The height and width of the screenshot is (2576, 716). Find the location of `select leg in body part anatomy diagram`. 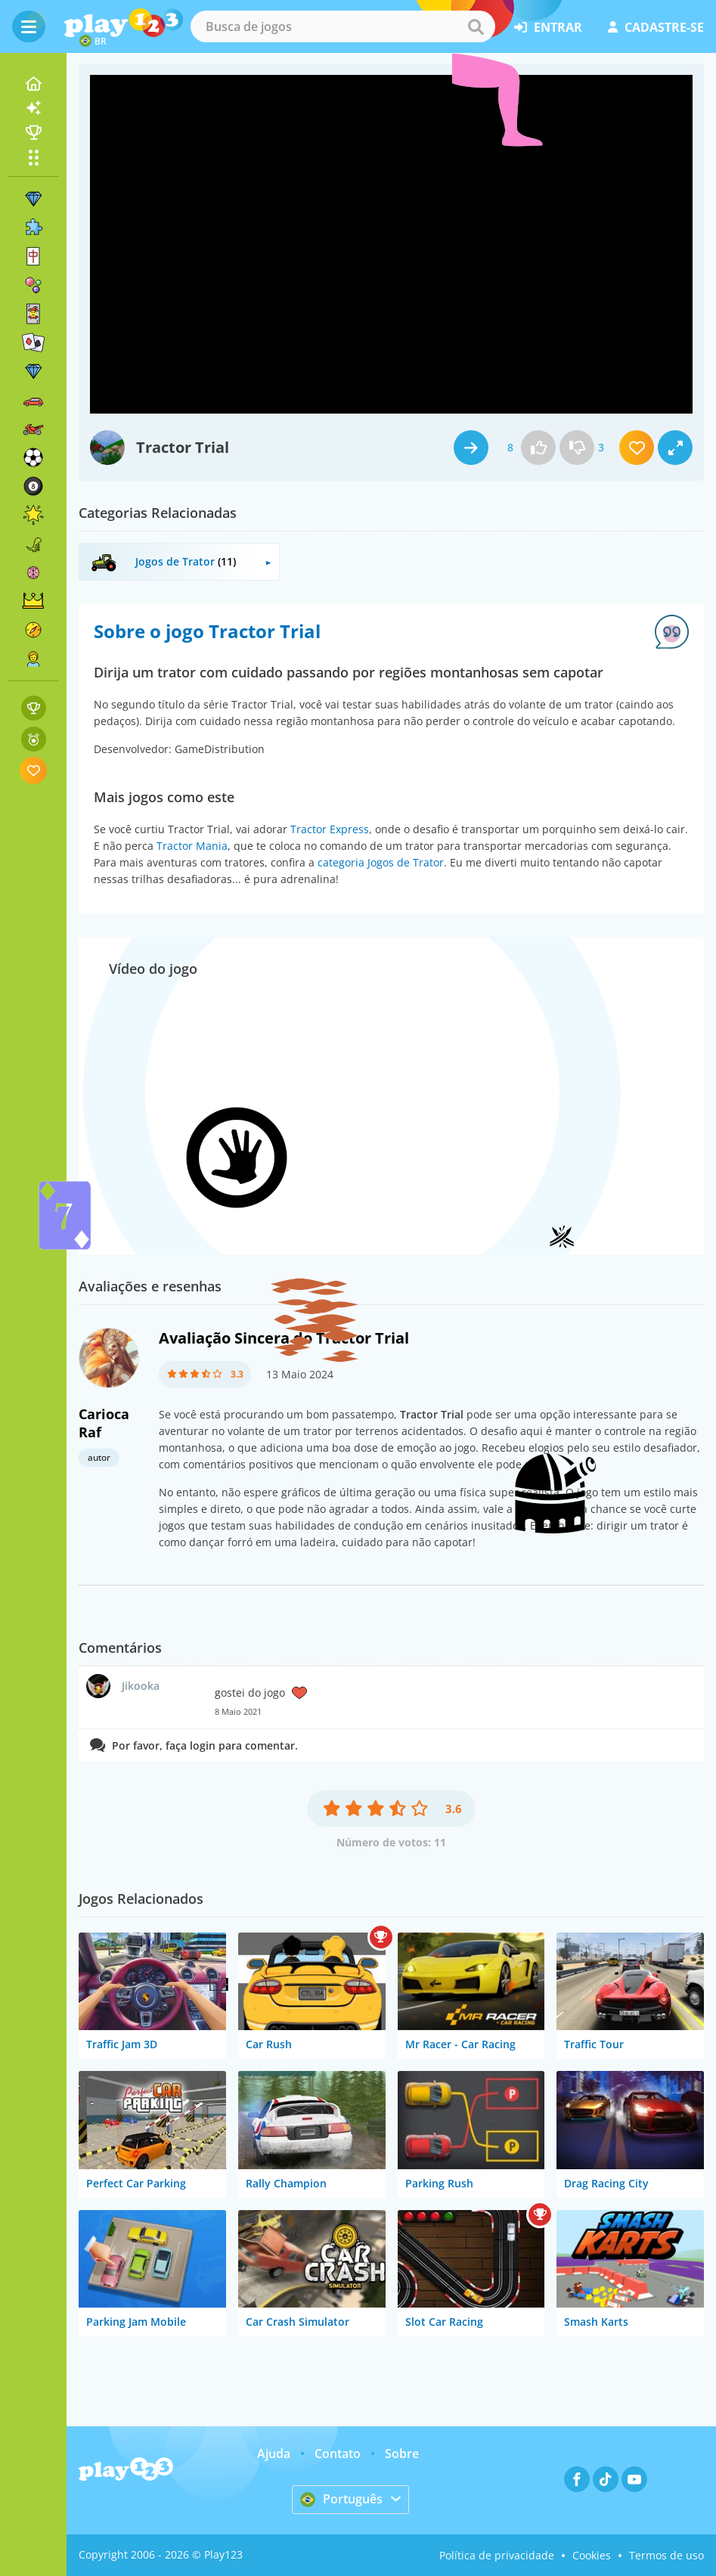

select leg in body part anatomy diagram is located at coordinates (498, 100).